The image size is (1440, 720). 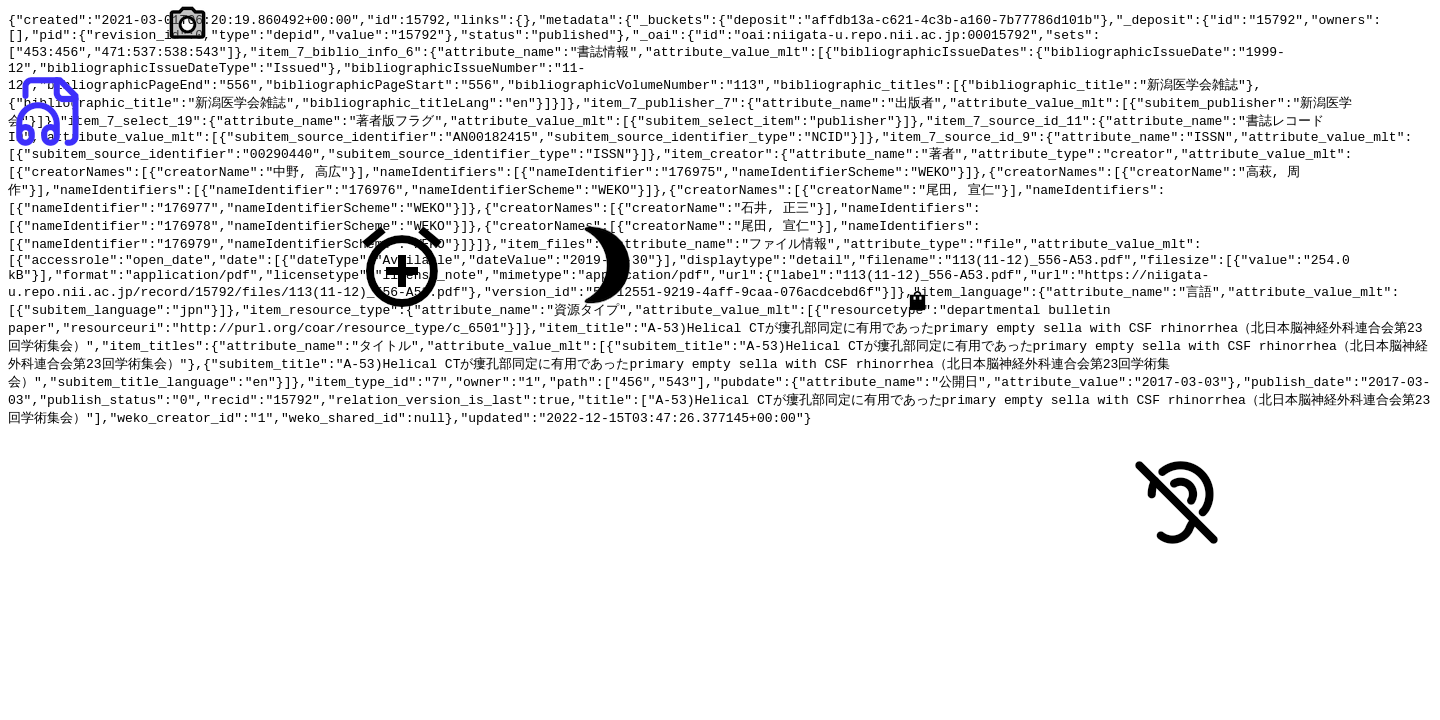 What do you see at coordinates (917, 300) in the screenshot?
I see `view your shopping cart` at bounding box center [917, 300].